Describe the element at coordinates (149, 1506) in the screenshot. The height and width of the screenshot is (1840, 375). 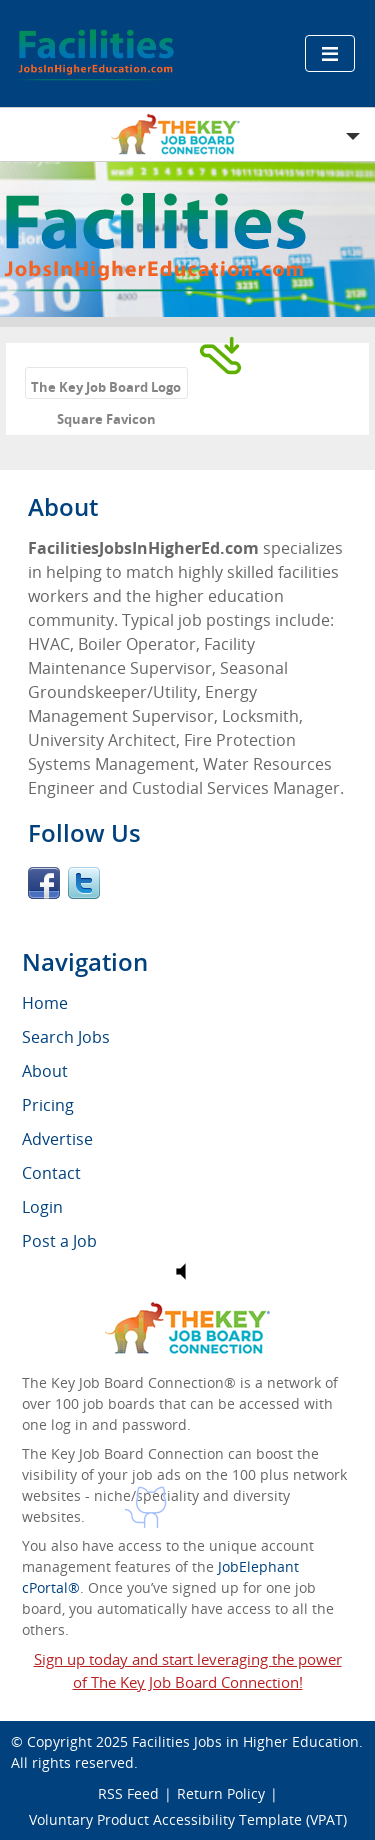
I see `view project on github` at that location.